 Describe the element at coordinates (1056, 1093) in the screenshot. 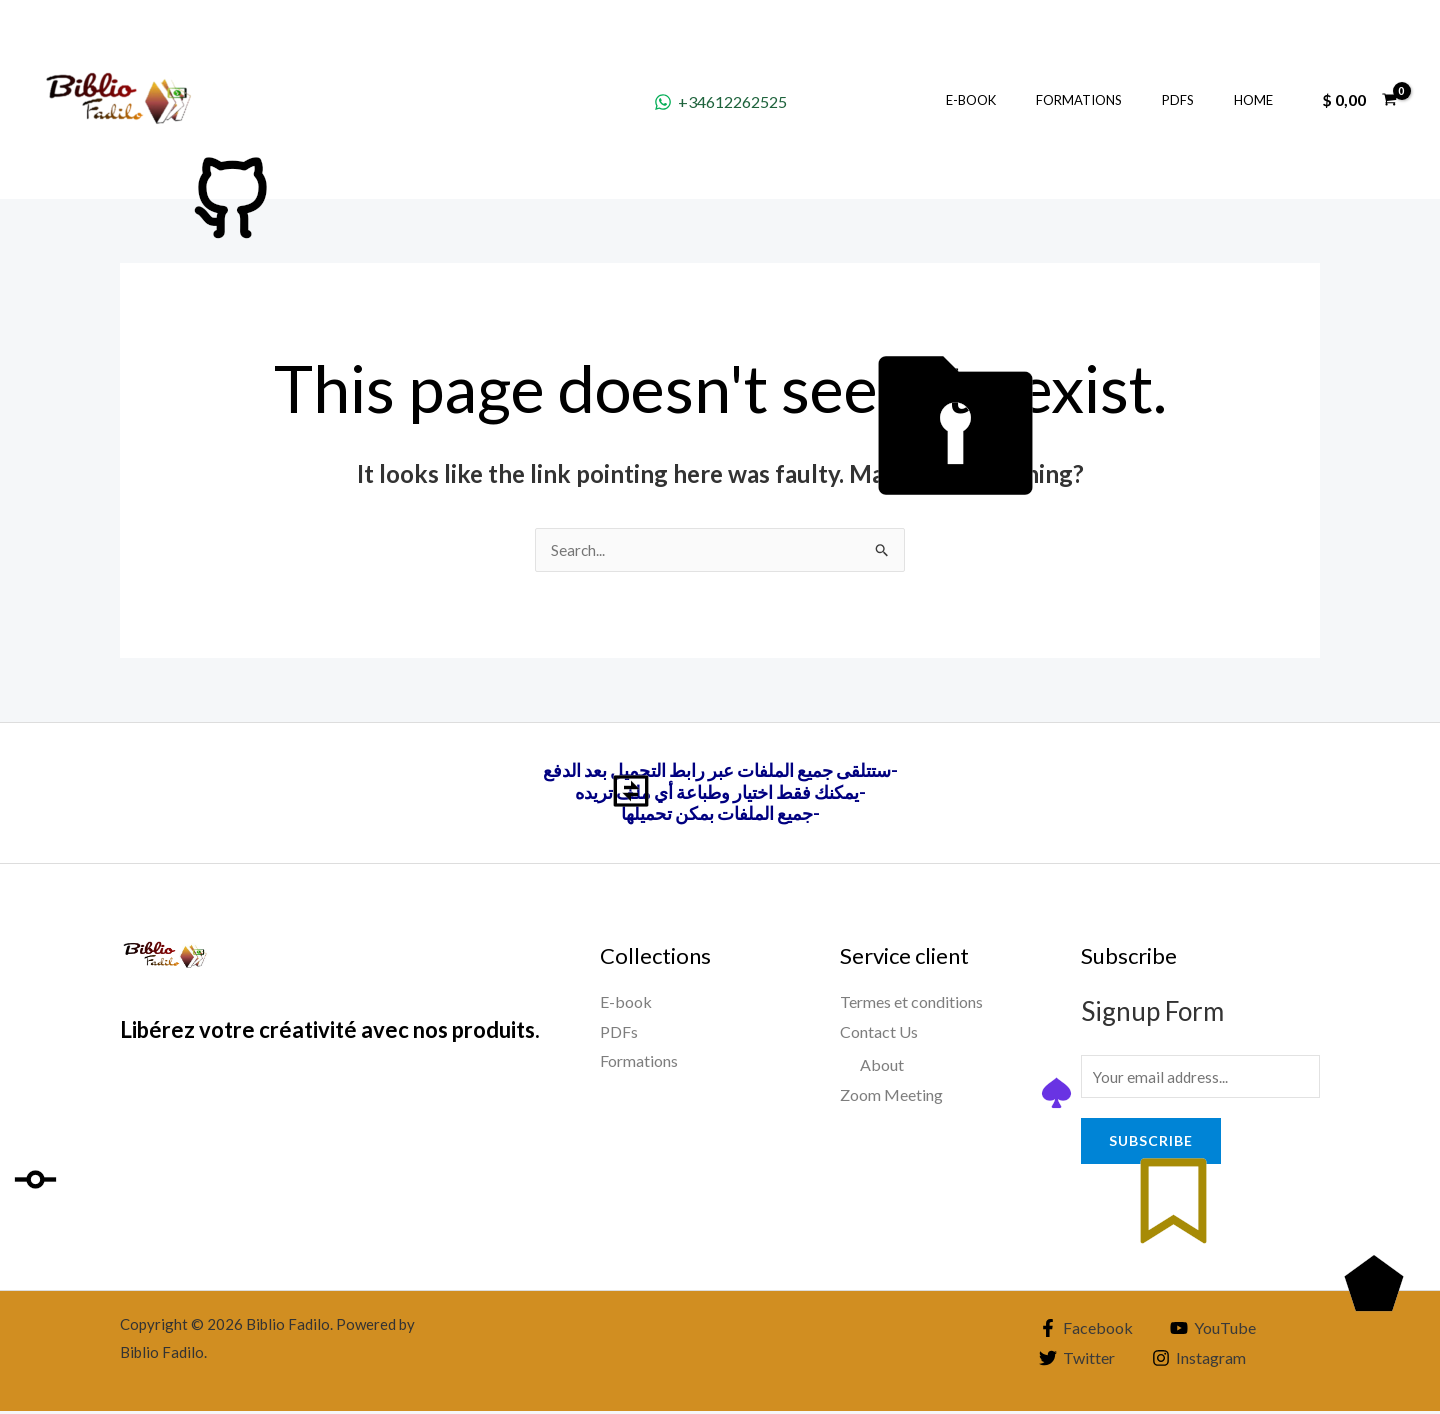

I see `spades suit symbol for card games` at that location.